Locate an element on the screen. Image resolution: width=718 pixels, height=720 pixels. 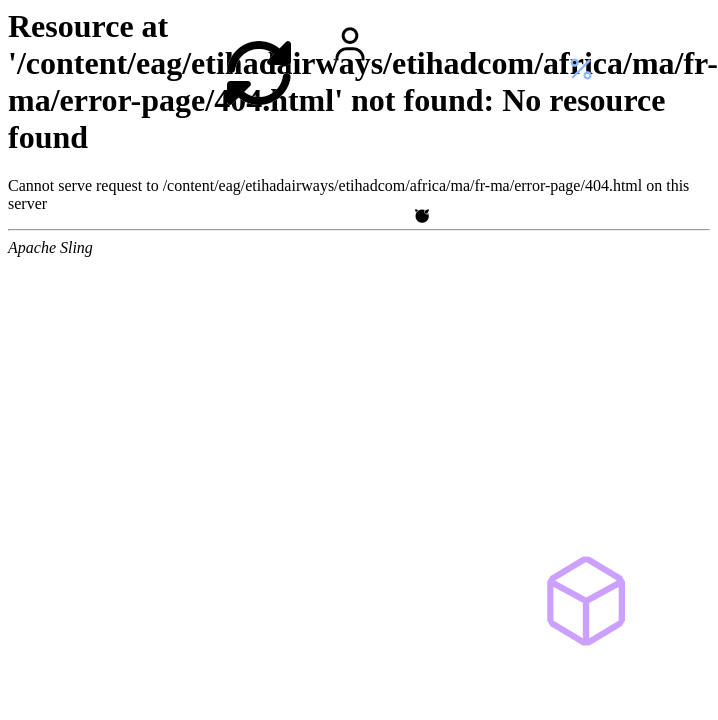
indicates a method or function in code is located at coordinates (586, 602).